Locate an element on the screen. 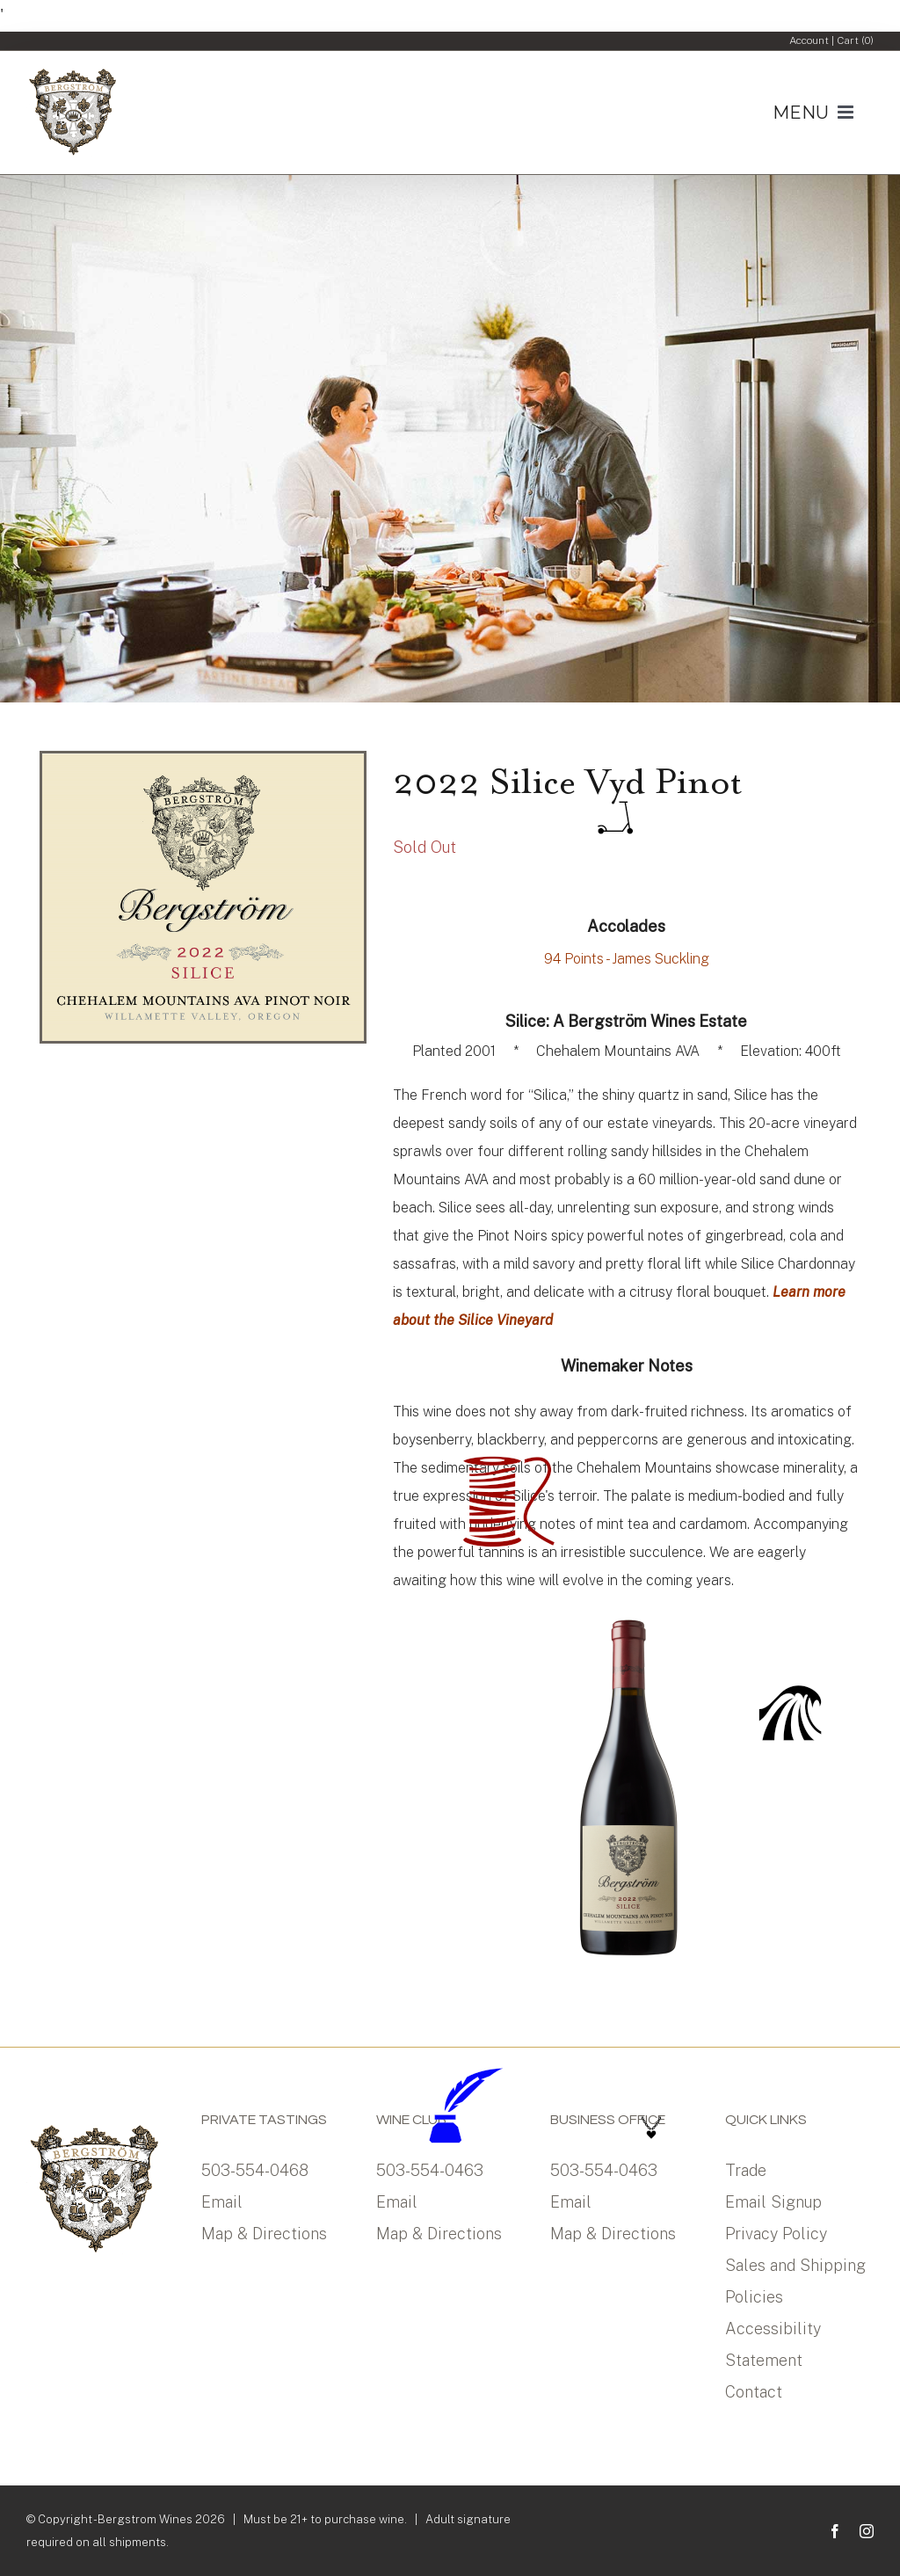  compose or write a new document is located at coordinates (465, 2106).